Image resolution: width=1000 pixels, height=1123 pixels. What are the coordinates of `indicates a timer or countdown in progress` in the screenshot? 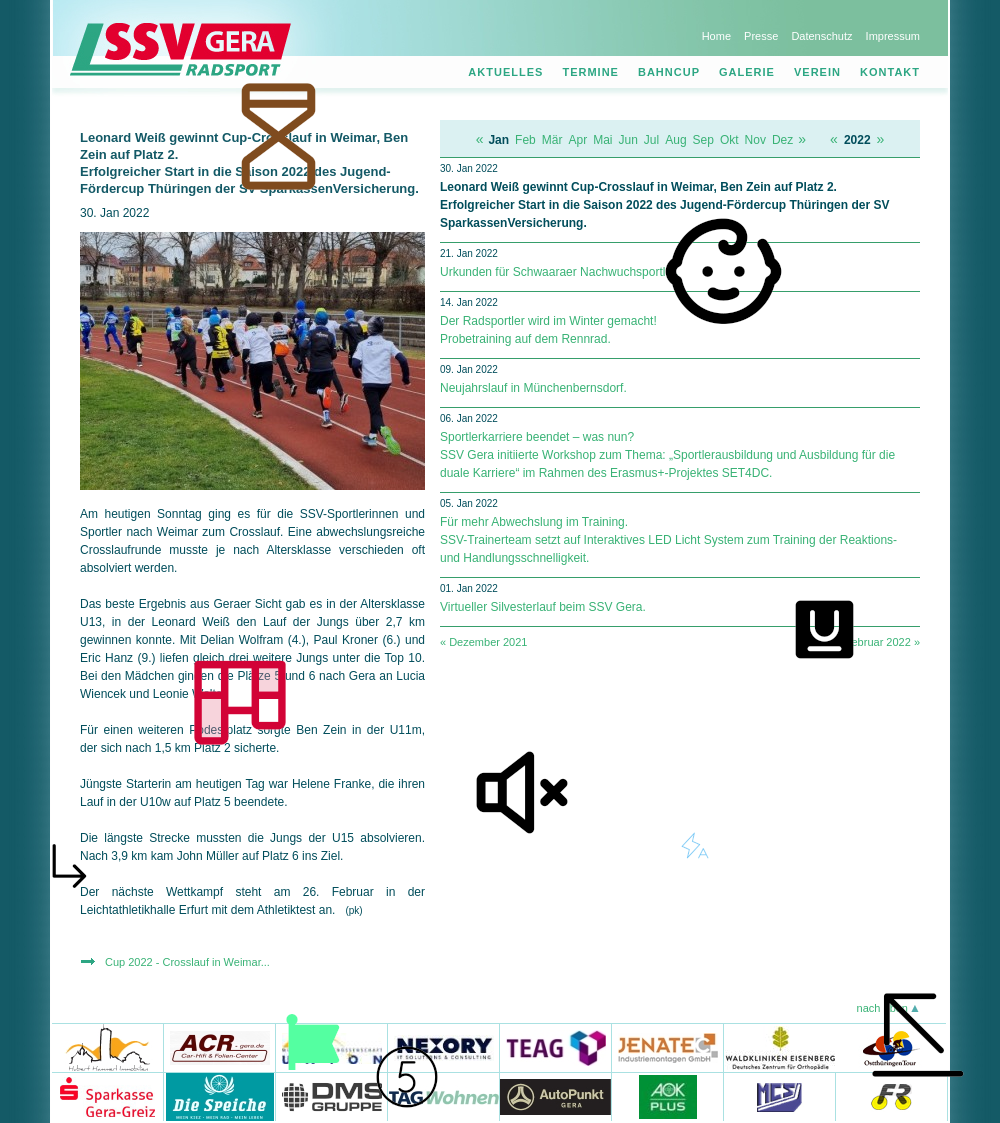 It's located at (278, 136).